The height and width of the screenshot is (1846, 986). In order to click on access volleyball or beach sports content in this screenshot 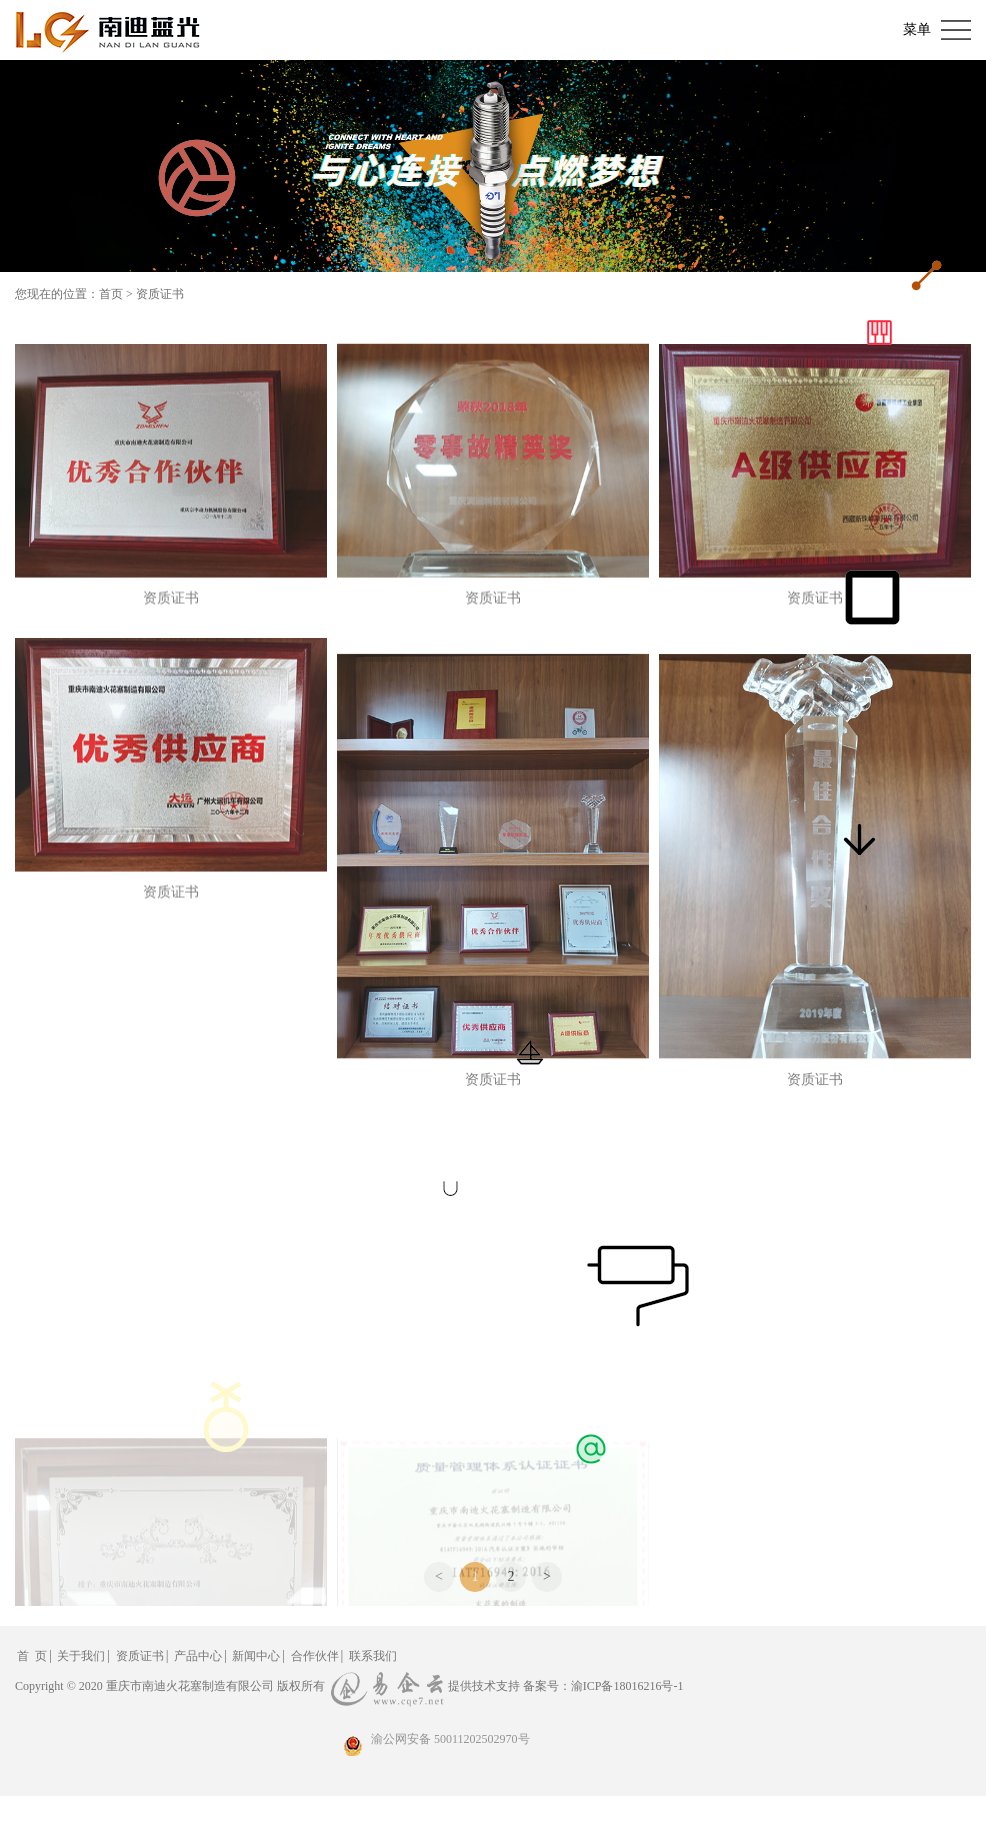, I will do `click(197, 178)`.